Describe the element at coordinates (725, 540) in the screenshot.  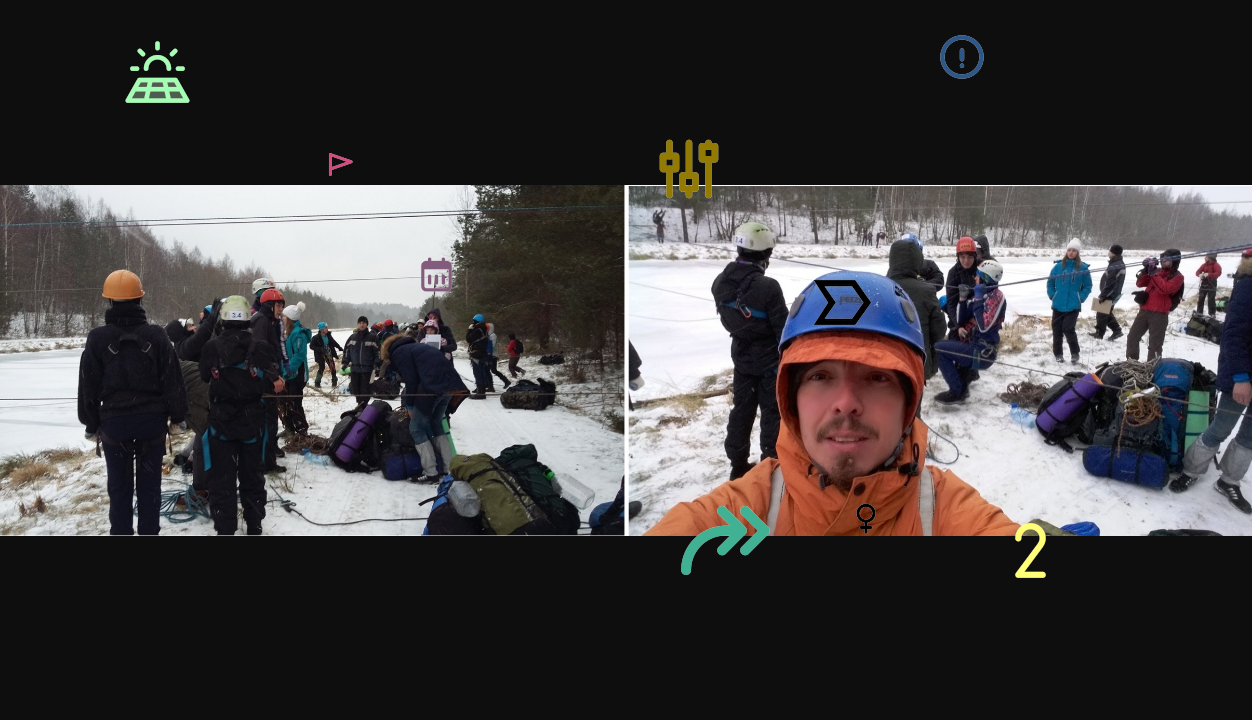
I see `forward message or content to multiple recipients` at that location.